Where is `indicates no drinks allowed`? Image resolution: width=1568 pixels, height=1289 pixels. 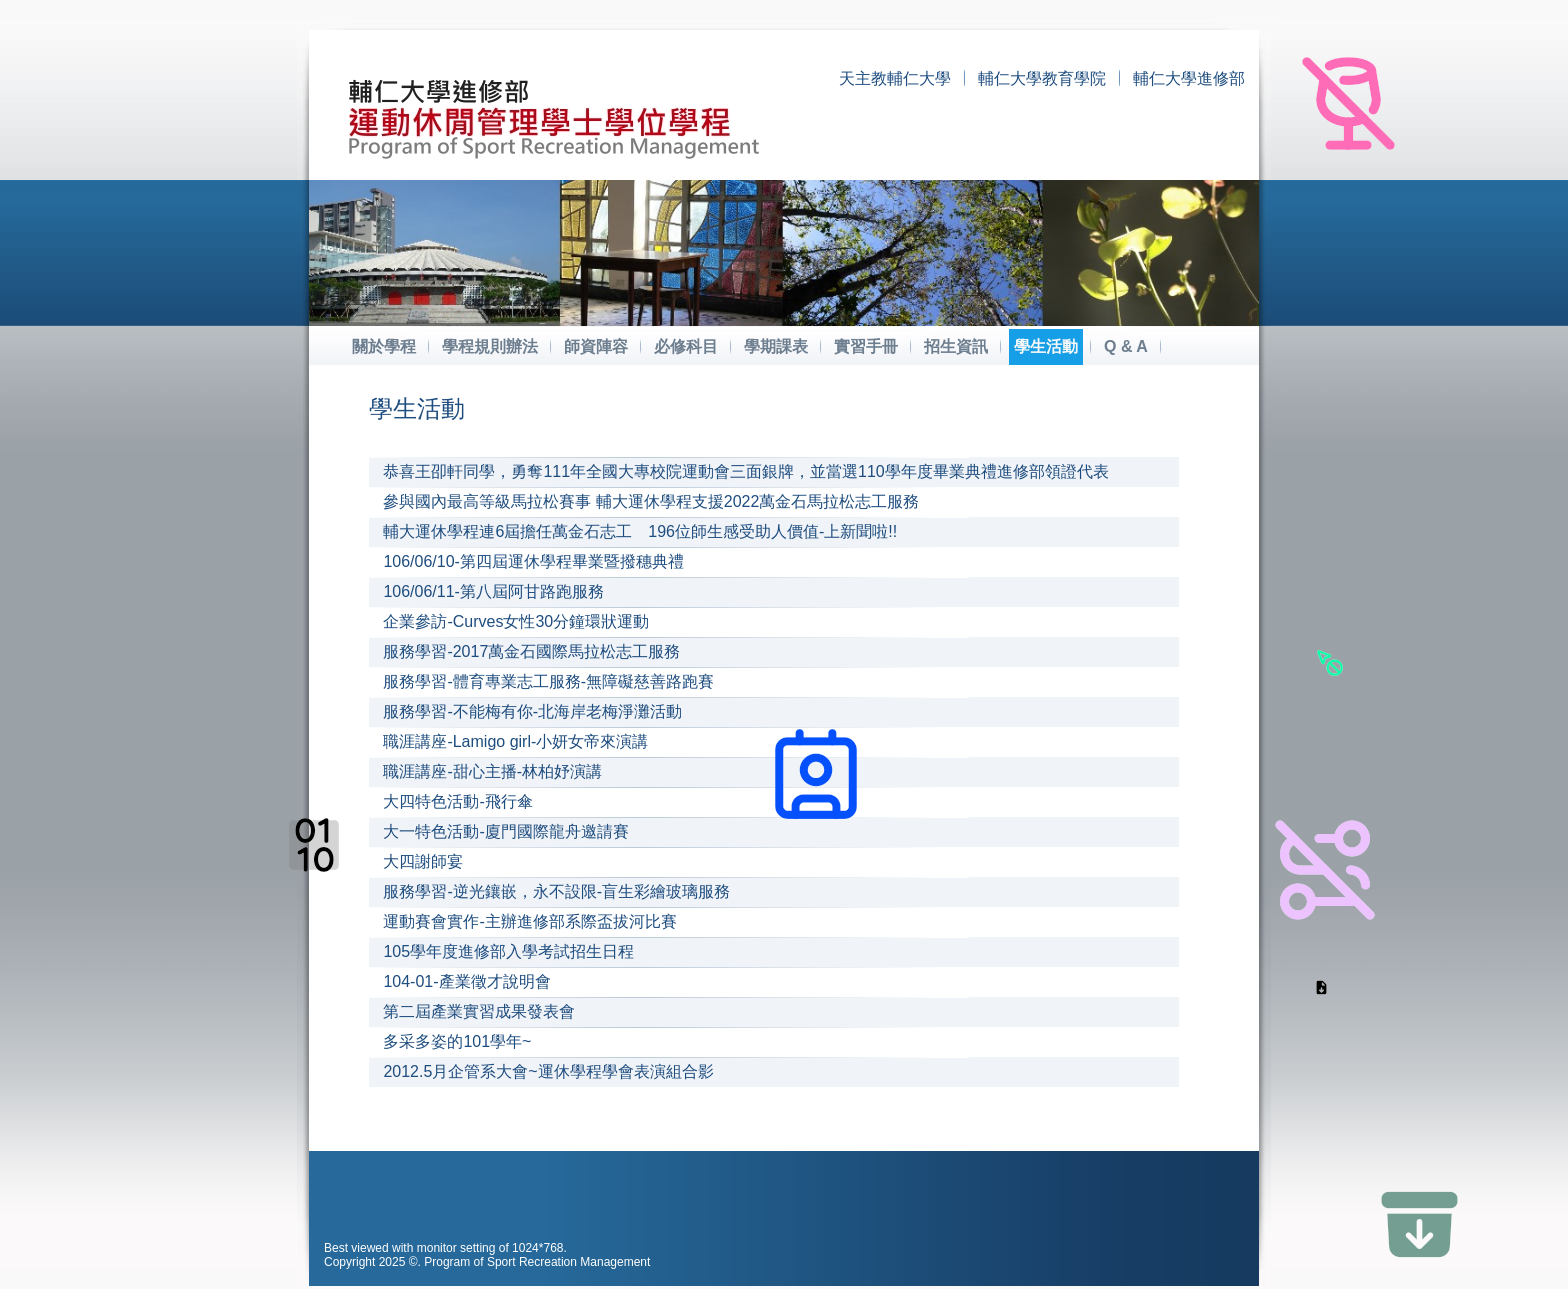 indicates no drinks allowed is located at coordinates (1348, 103).